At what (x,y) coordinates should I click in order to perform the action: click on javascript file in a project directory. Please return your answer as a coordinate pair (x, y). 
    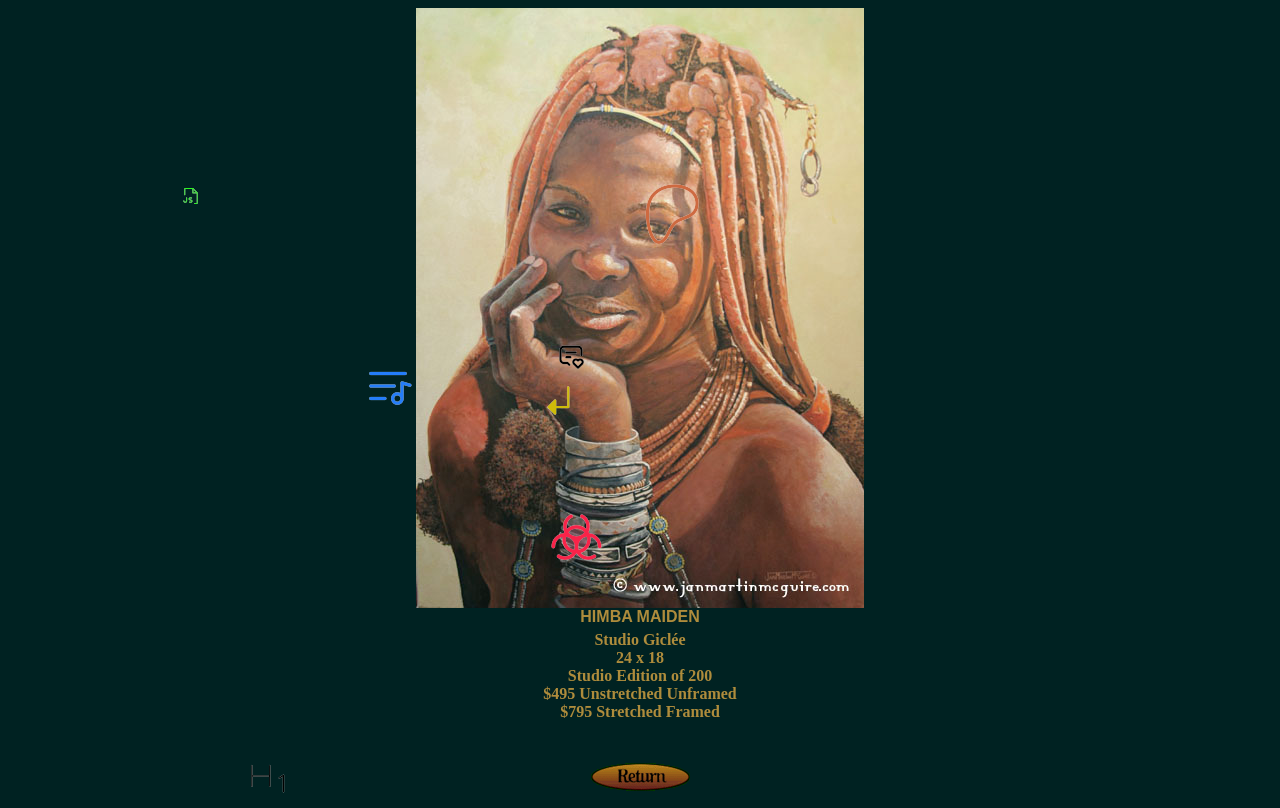
    Looking at the image, I should click on (191, 196).